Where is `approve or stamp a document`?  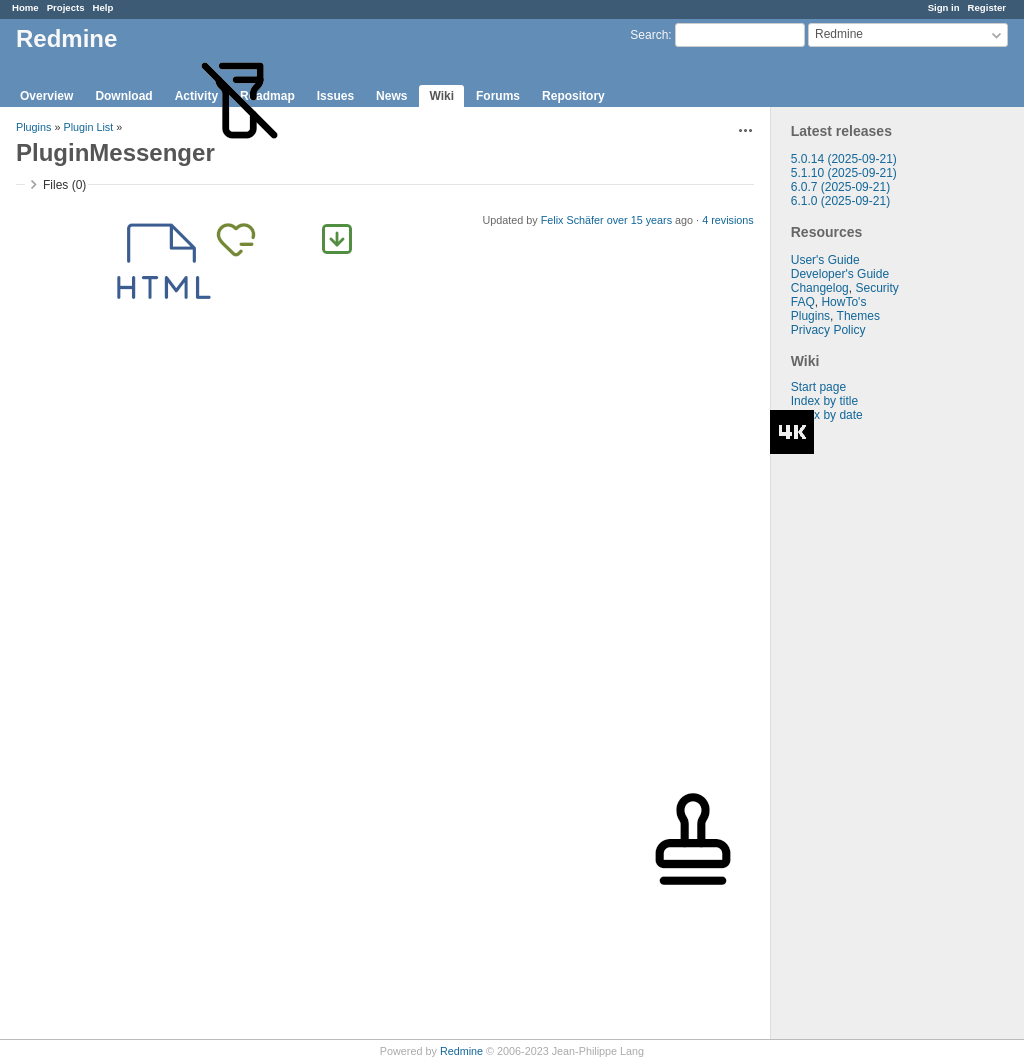 approve or stamp a document is located at coordinates (693, 839).